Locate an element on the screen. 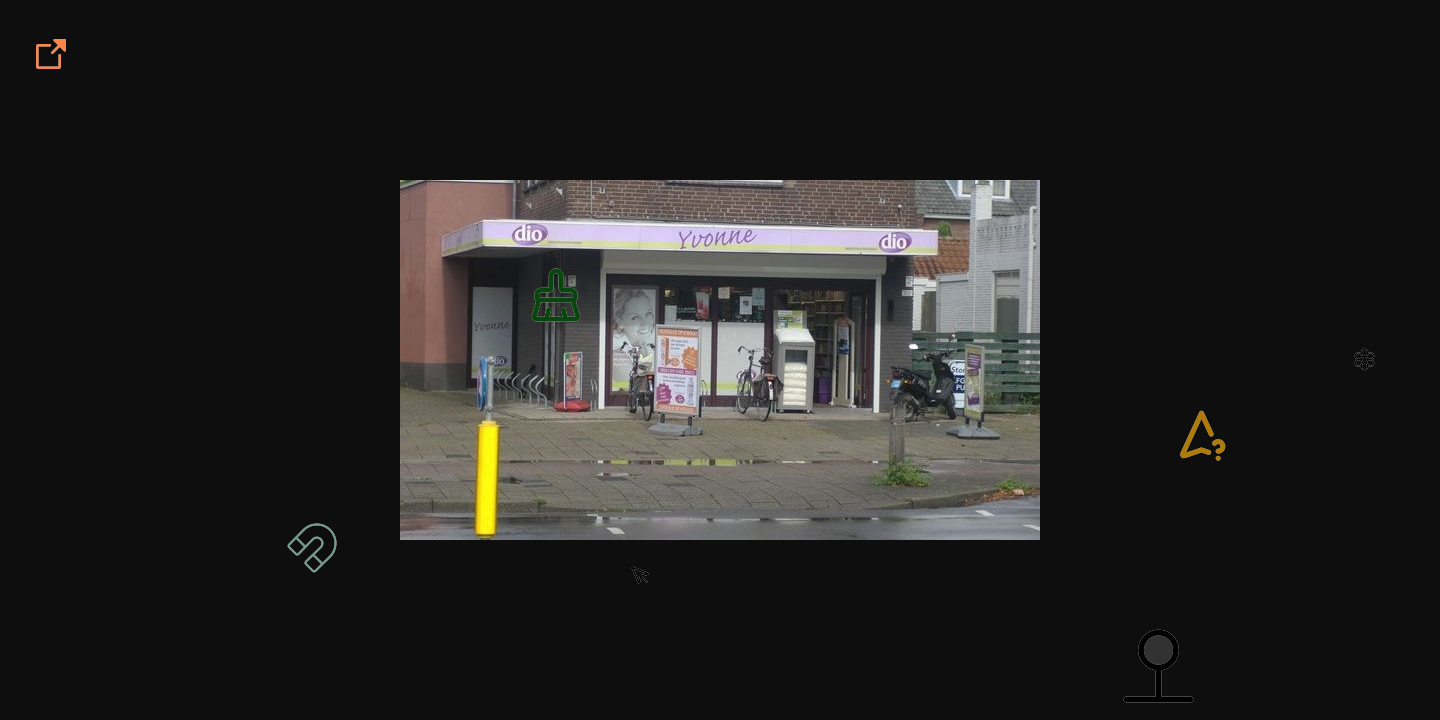  view garden or plant-related content is located at coordinates (1364, 359).